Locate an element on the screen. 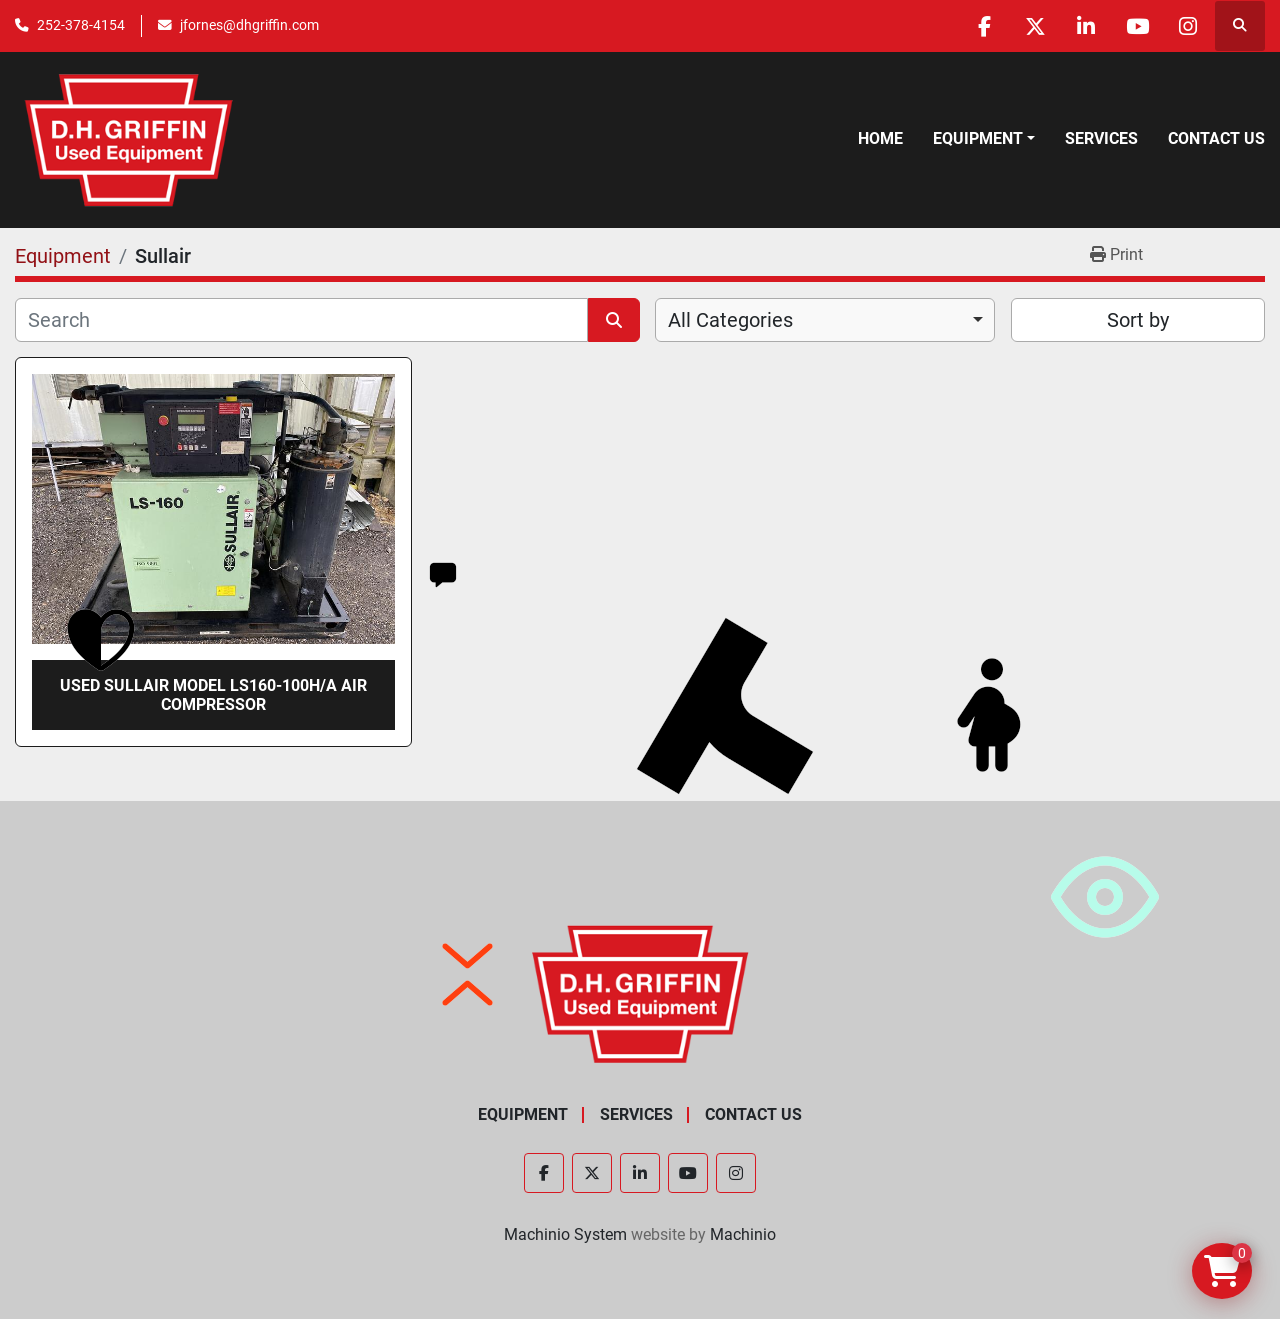 This screenshot has height=1319, width=1280. open chat or messaging is located at coordinates (443, 575).